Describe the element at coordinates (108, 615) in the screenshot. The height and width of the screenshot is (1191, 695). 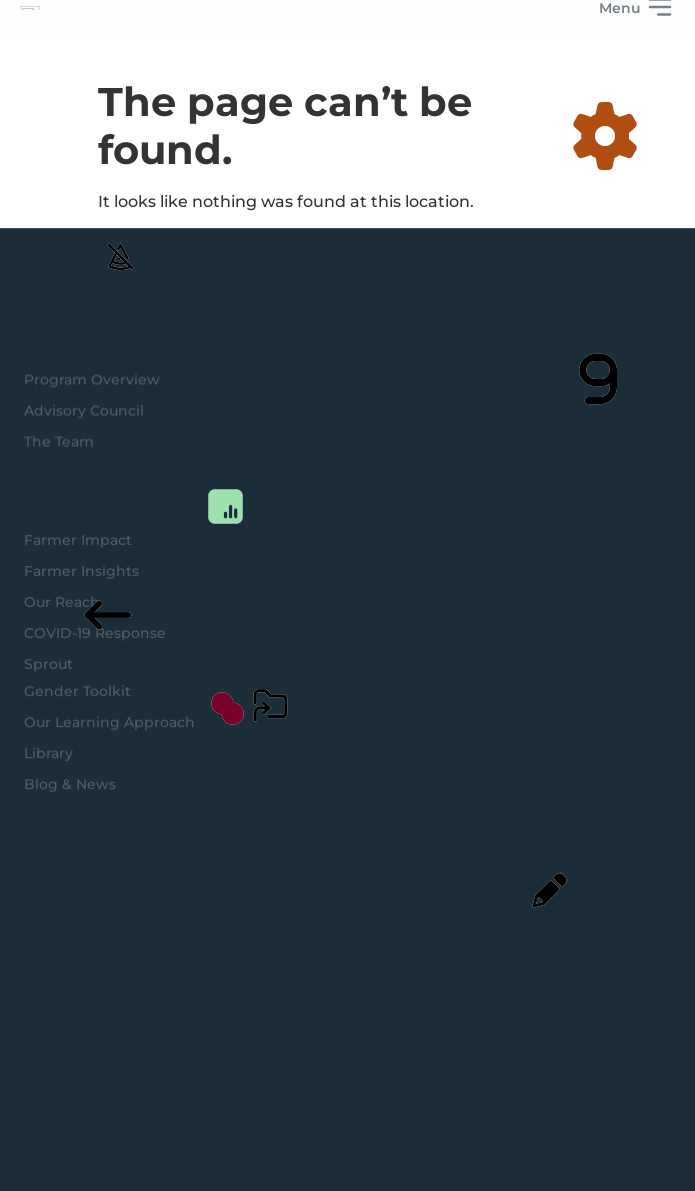
I see `go back to the previous screen` at that location.